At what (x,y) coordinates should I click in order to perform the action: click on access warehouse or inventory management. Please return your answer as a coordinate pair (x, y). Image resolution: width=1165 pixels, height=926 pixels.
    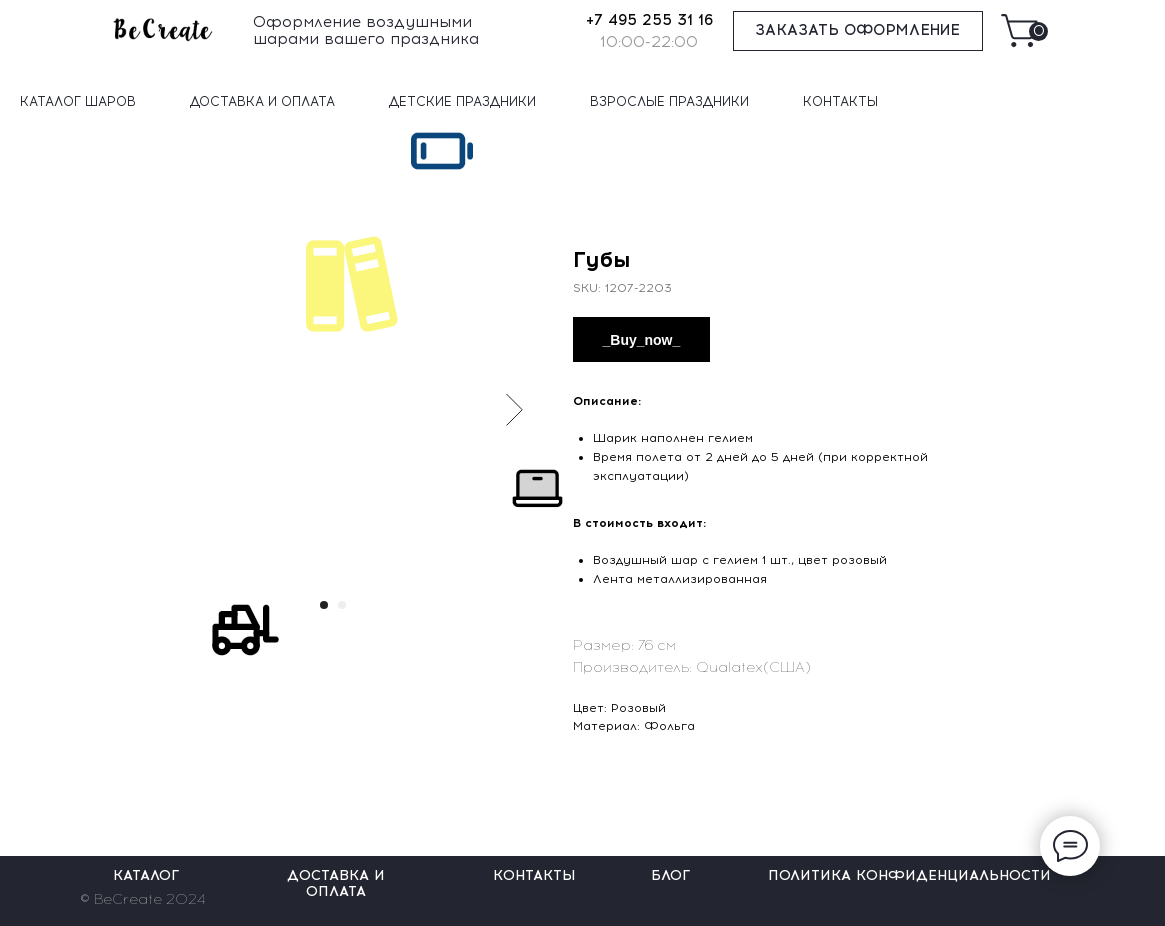
    Looking at the image, I should click on (244, 630).